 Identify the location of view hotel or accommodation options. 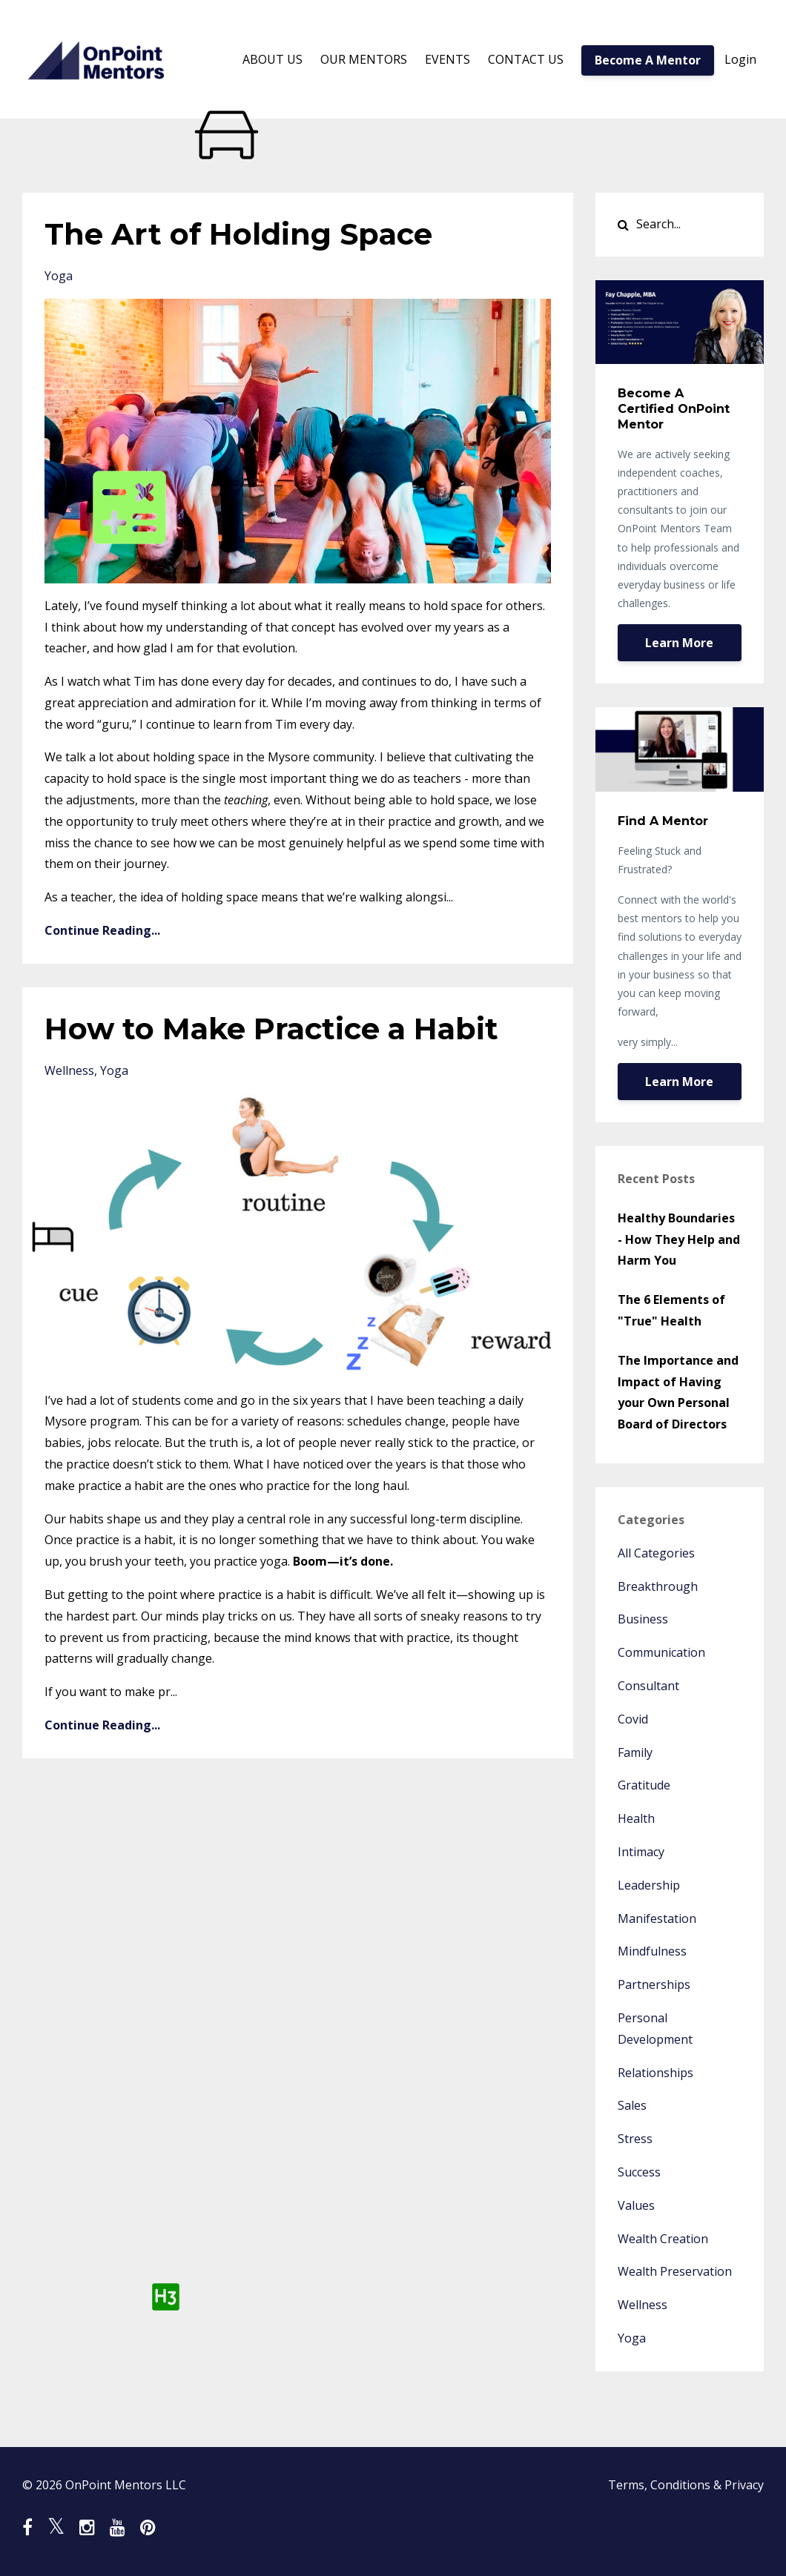
(51, 1236).